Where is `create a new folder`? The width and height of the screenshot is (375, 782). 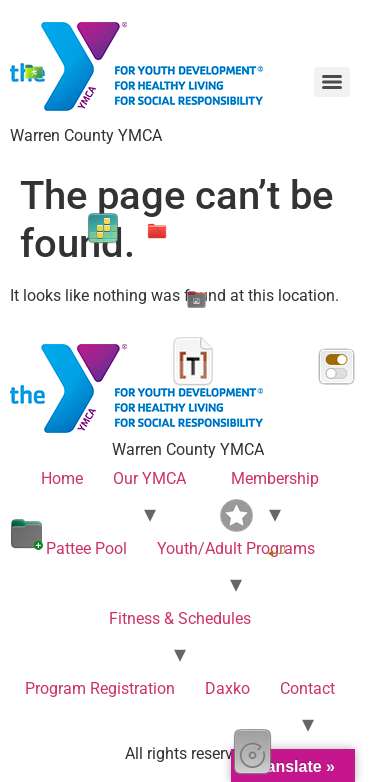 create a new folder is located at coordinates (26, 533).